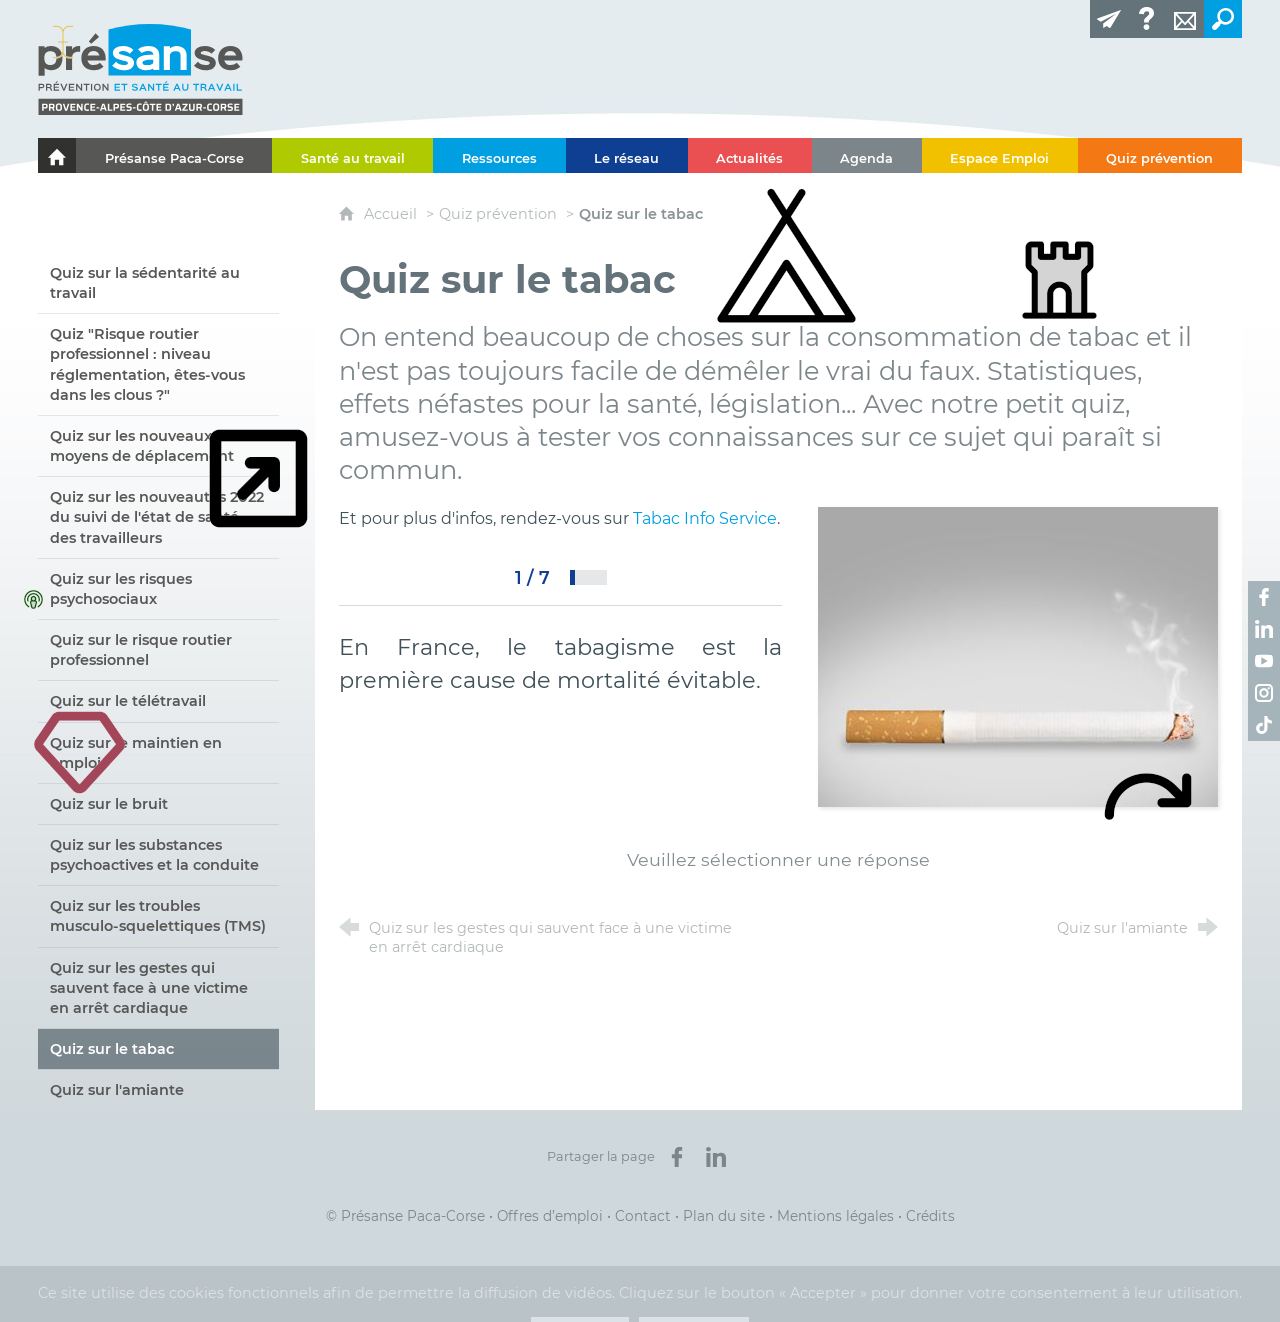 This screenshot has height=1322, width=1280. I want to click on open Apple Podcasts app, so click(33, 599).